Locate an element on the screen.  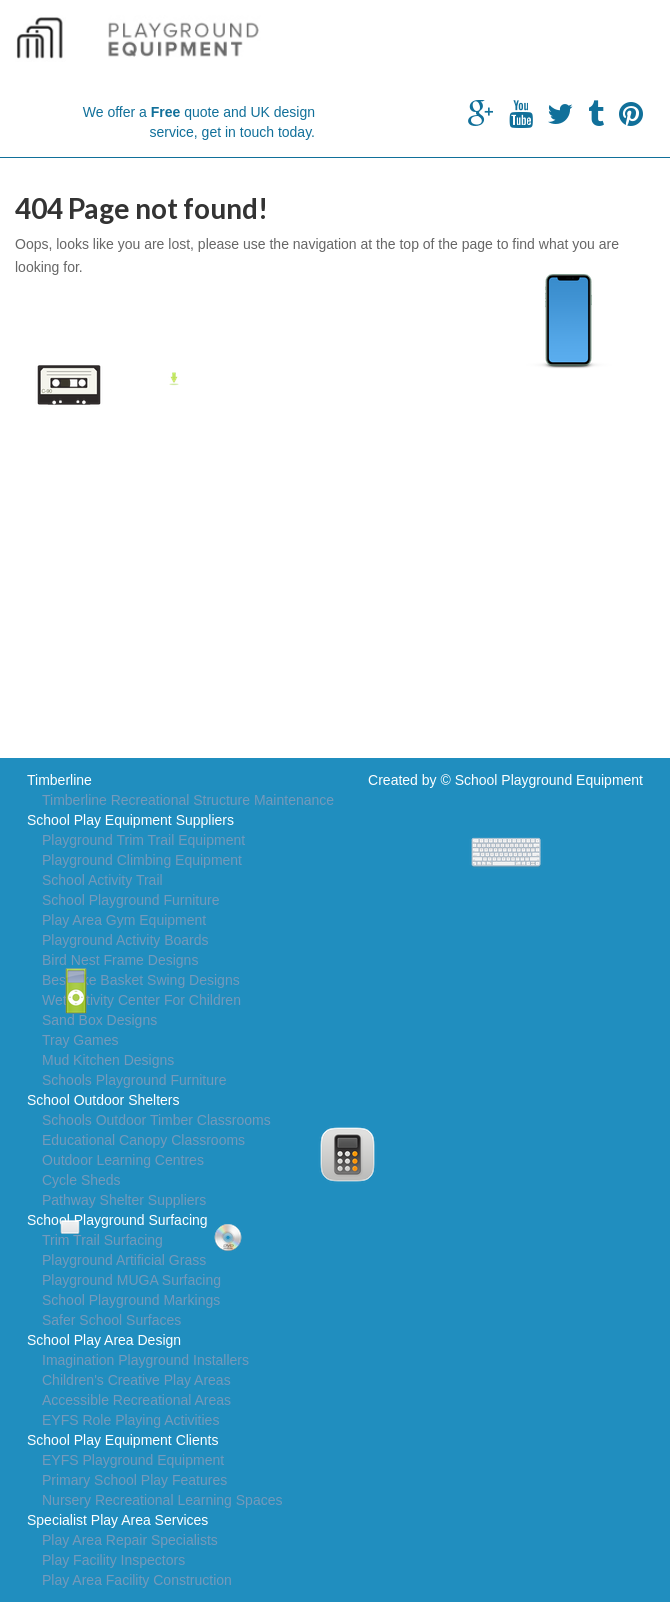
iPhone 11 or 12 device icon is located at coordinates (568, 321).